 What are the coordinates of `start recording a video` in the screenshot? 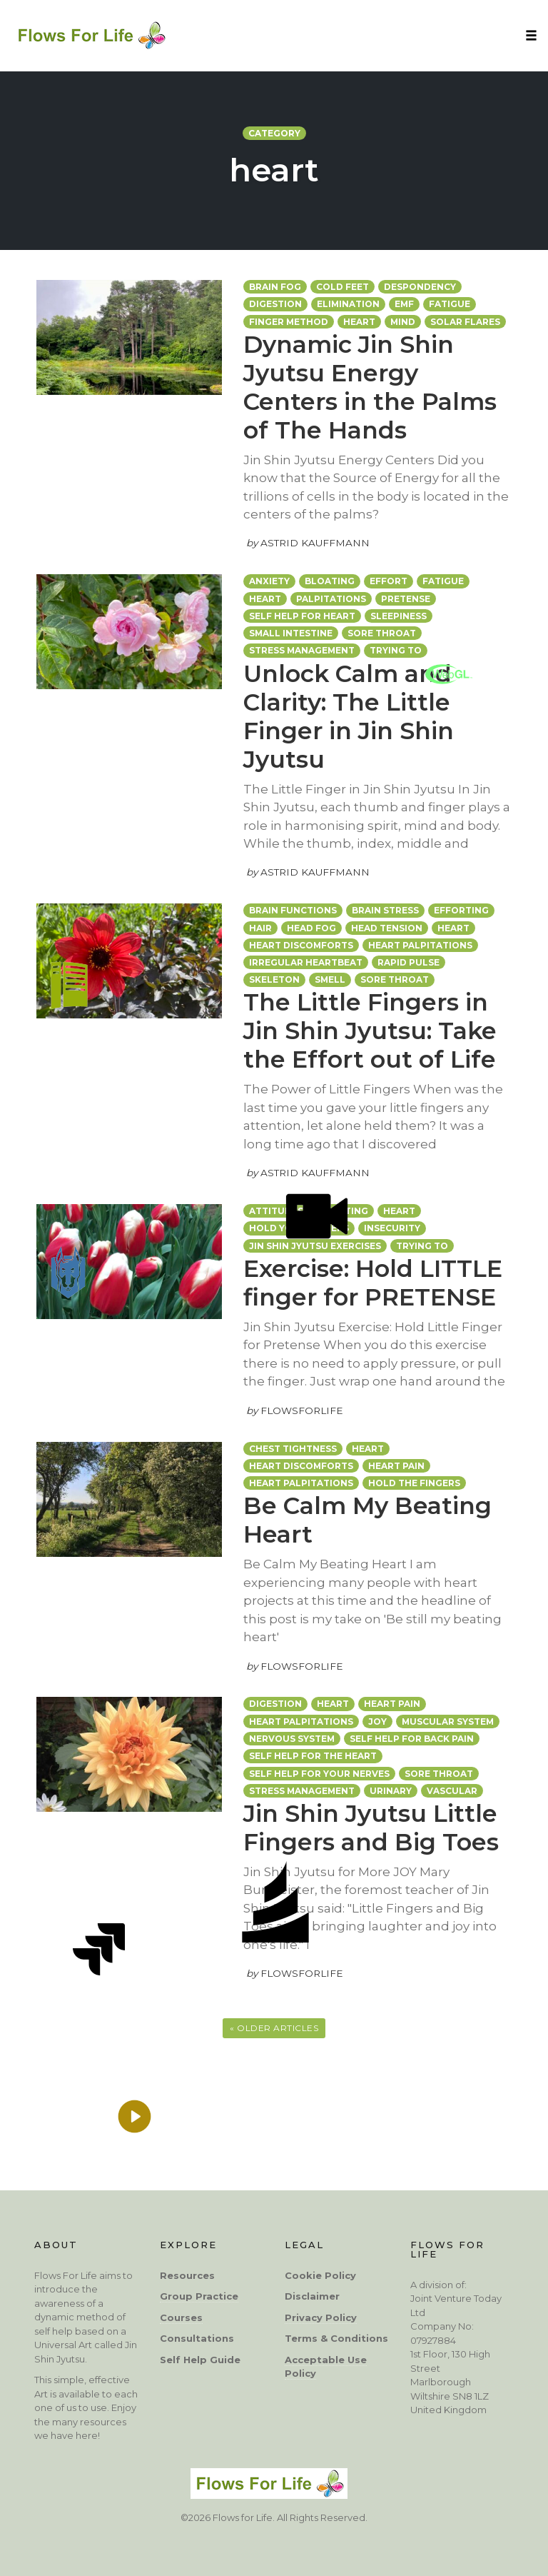 It's located at (317, 1216).